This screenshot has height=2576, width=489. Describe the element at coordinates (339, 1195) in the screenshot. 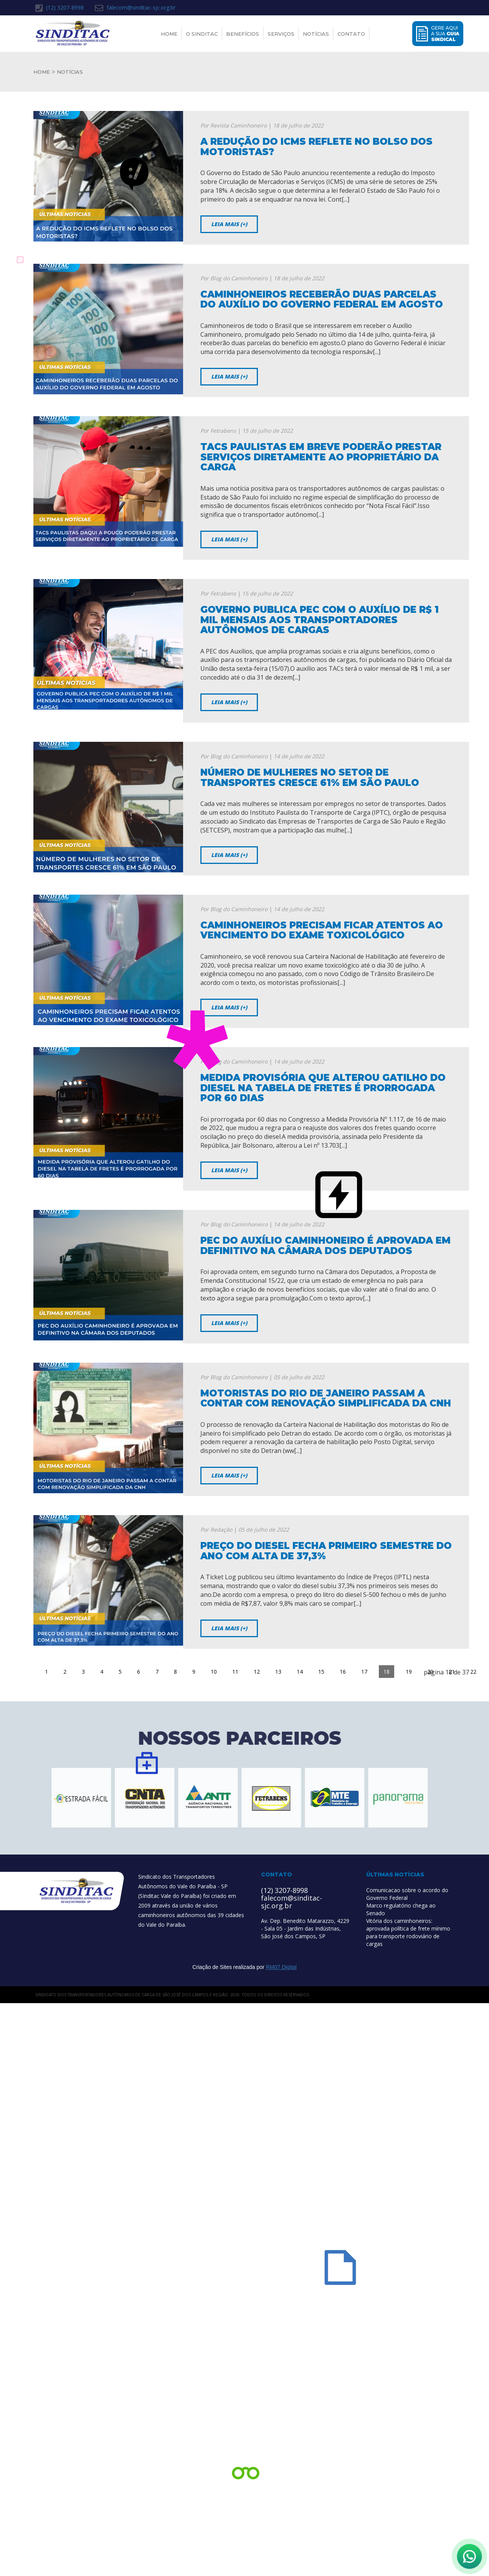

I see `locate nearby AED (automated external defibrillator)` at that location.